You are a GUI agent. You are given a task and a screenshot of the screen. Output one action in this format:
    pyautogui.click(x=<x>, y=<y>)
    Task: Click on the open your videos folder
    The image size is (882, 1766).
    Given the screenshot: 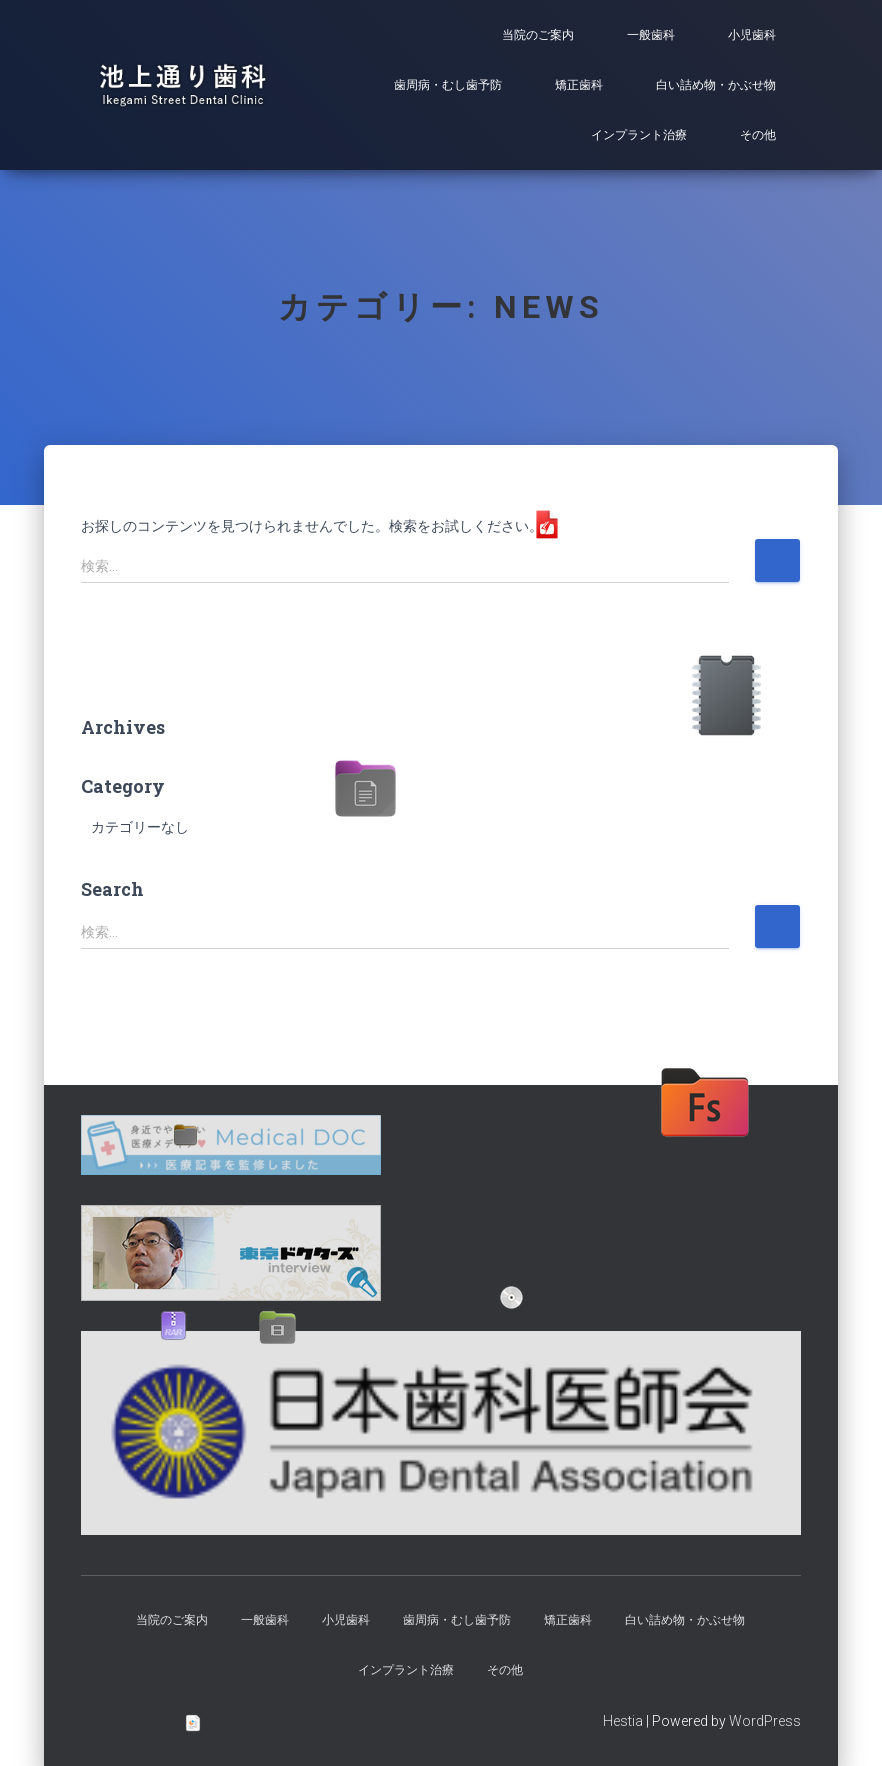 What is the action you would take?
    pyautogui.click(x=277, y=1327)
    